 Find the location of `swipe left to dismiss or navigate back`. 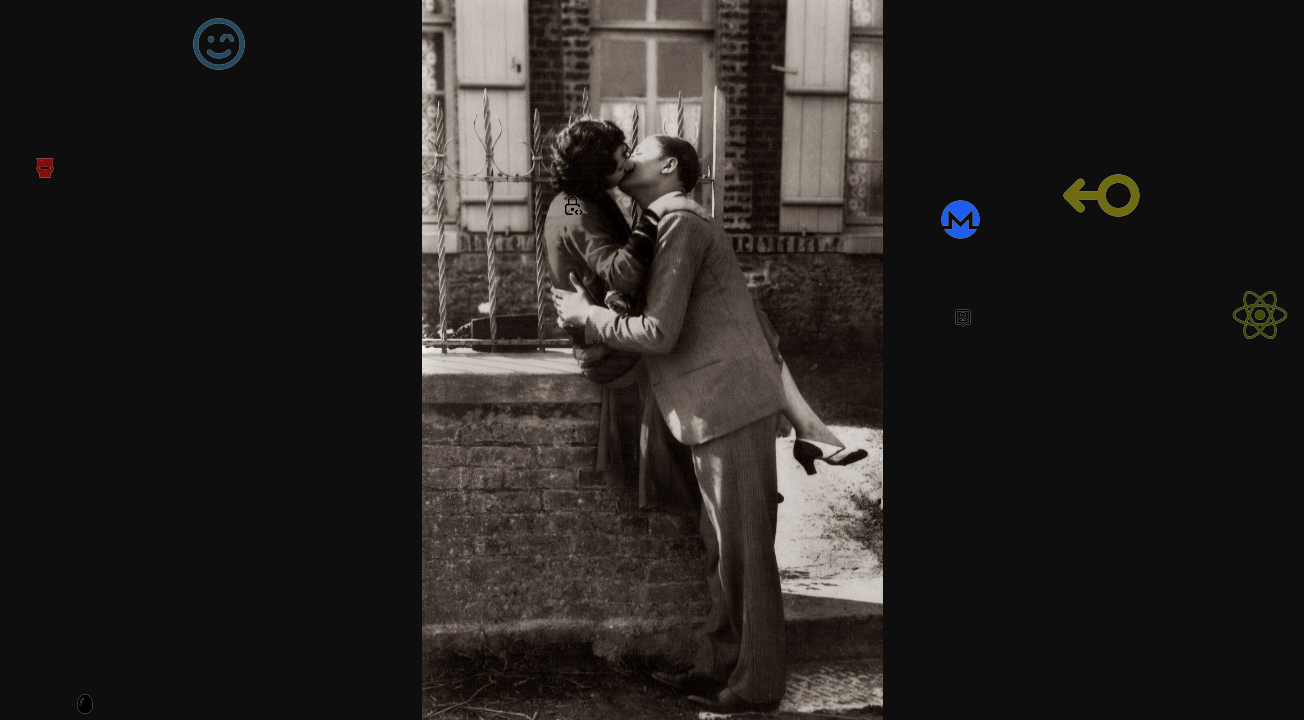

swipe left to dismiss or navigate back is located at coordinates (1101, 195).